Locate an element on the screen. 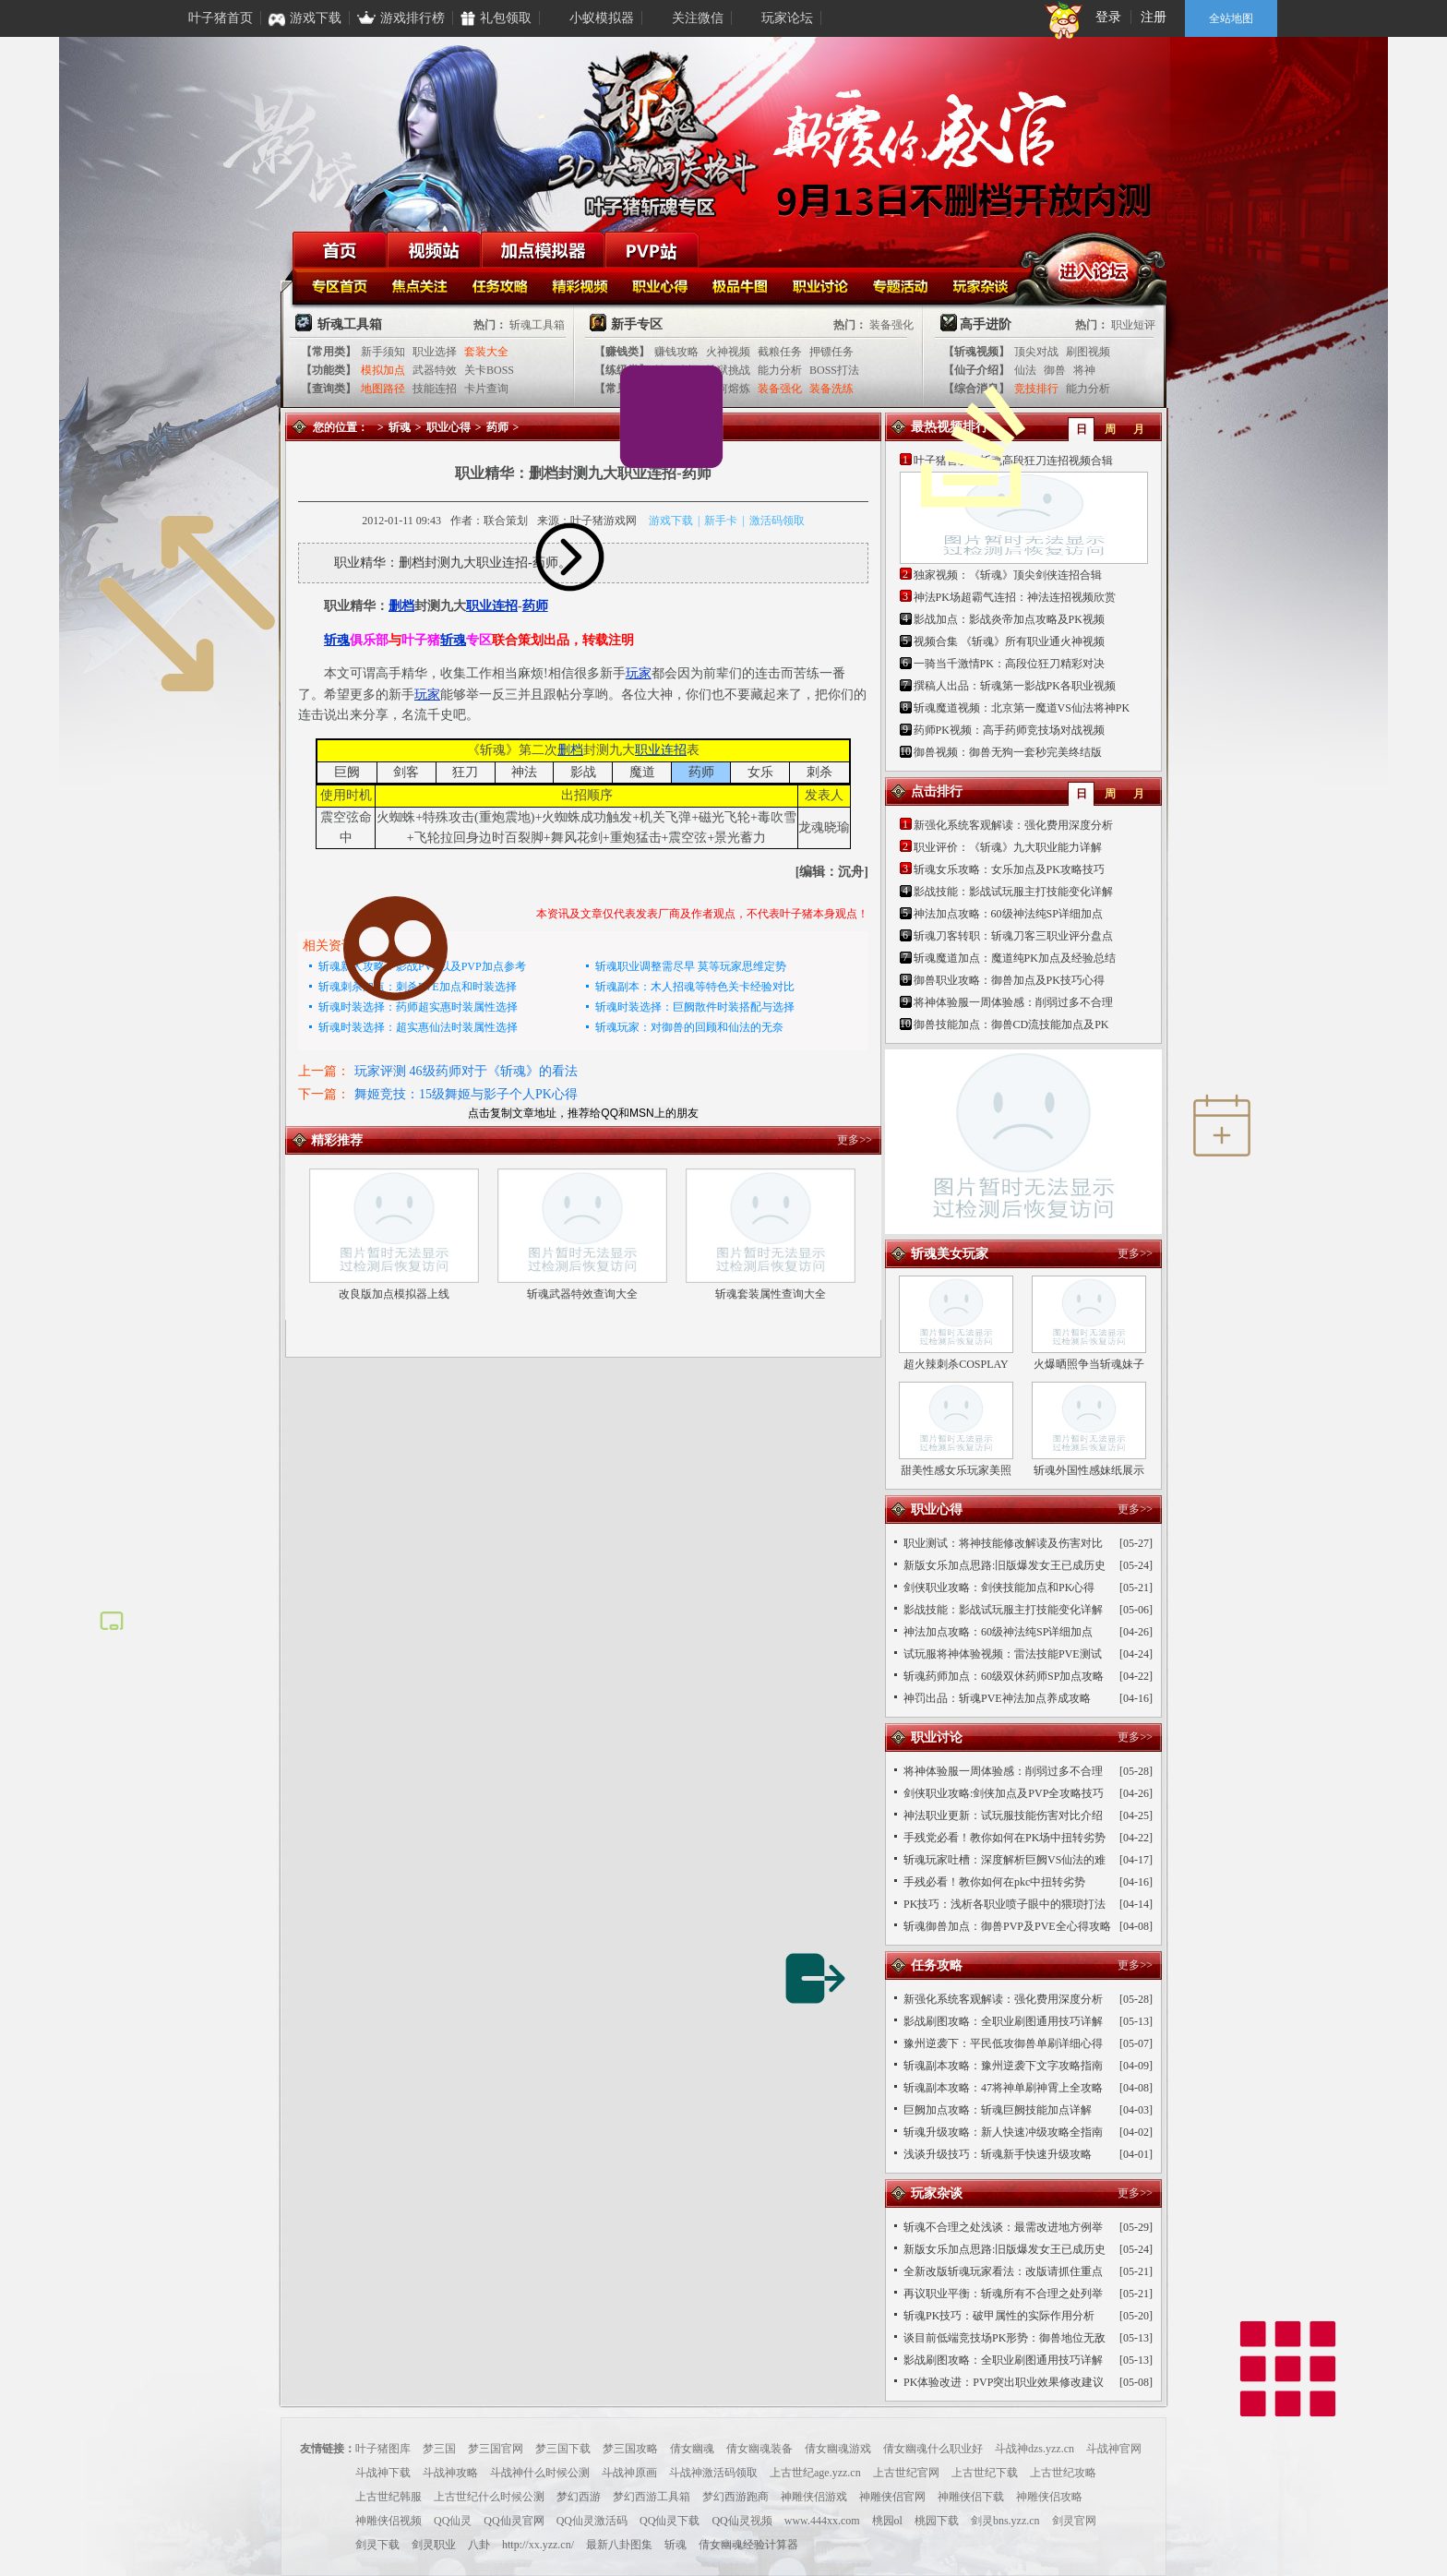 This screenshot has height=2576, width=1447. resize element diagonally is located at coordinates (187, 604).